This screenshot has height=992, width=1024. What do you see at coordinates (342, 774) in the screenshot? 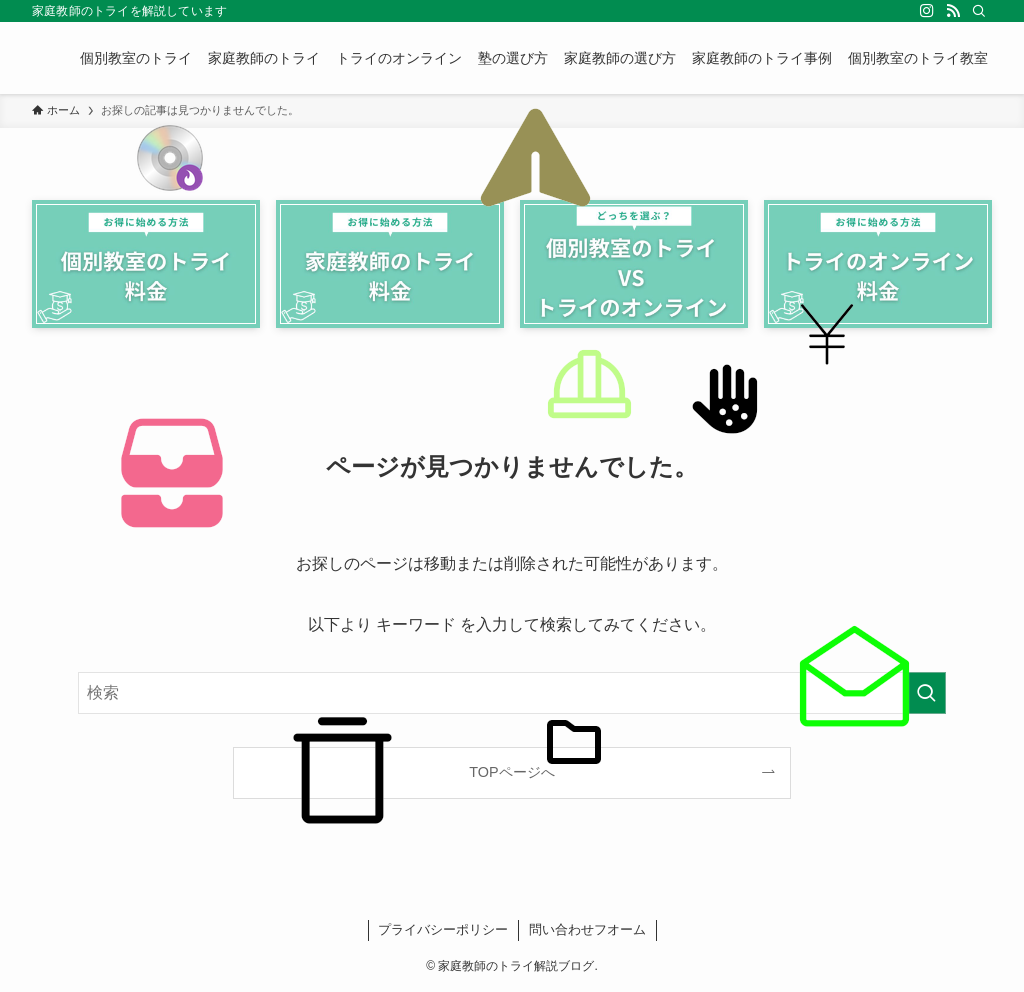
I see `delete an item` at bounding box center [342, 774].